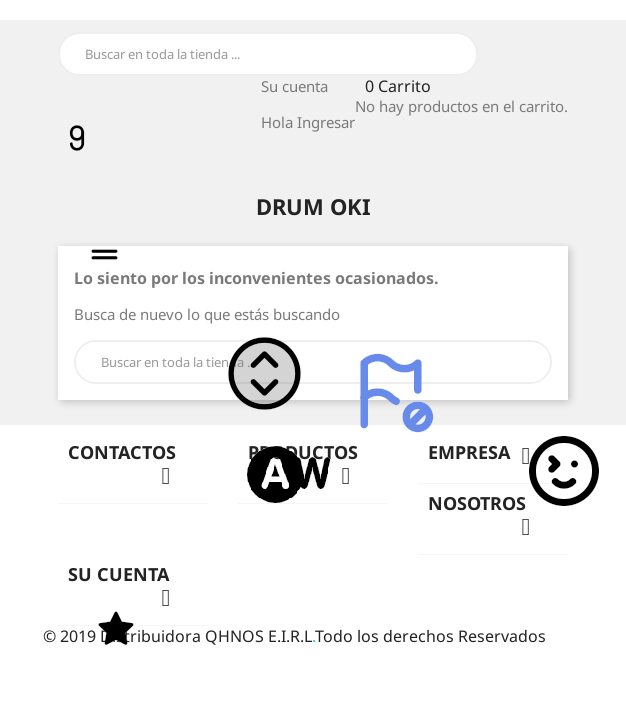 The image size is (626, 720). I want to click on add to favorites, so click(116, 629).